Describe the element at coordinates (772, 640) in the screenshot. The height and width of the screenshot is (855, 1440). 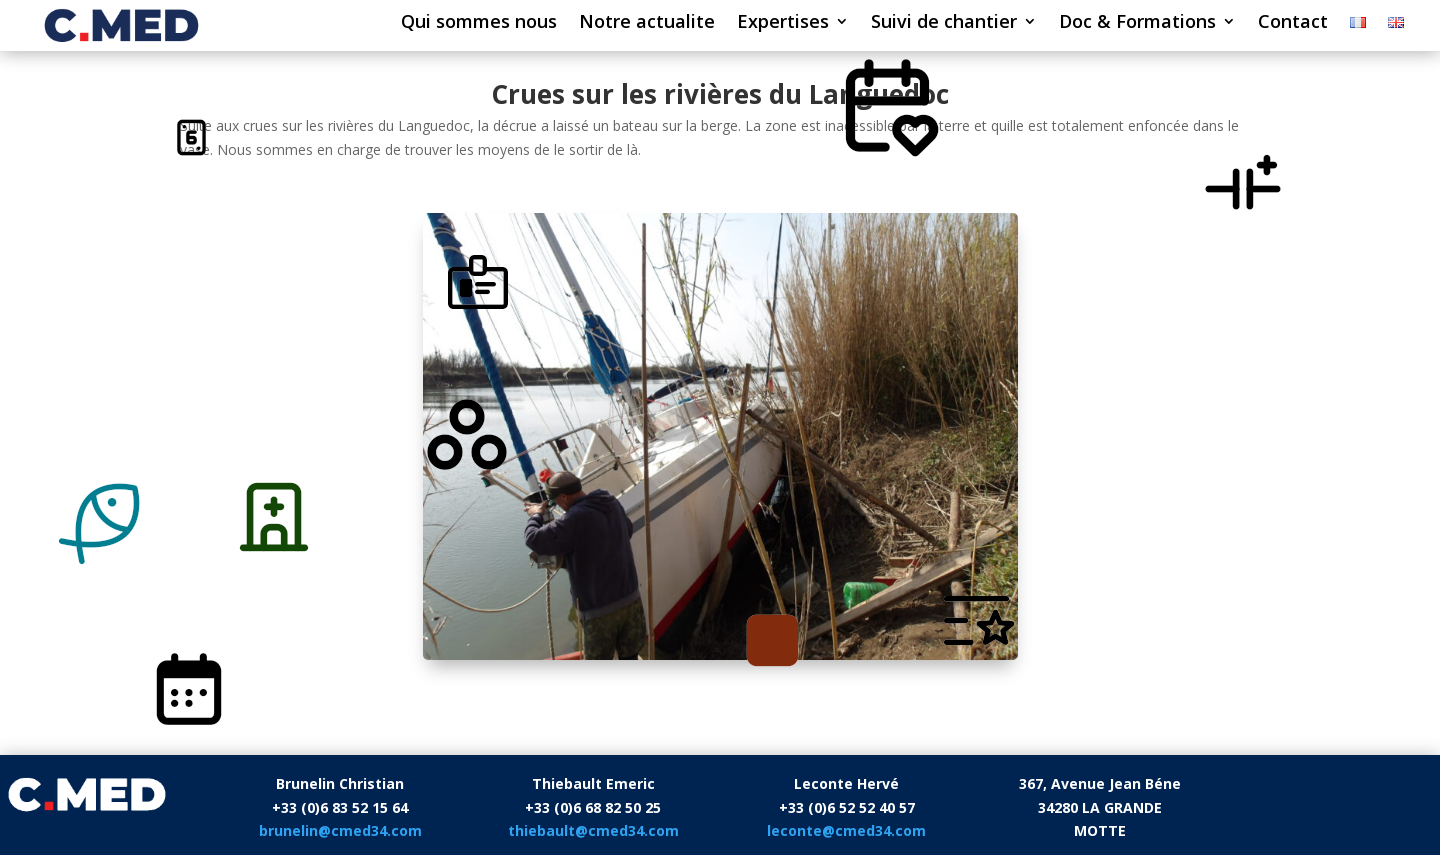
I see `stop media playback` at that location.